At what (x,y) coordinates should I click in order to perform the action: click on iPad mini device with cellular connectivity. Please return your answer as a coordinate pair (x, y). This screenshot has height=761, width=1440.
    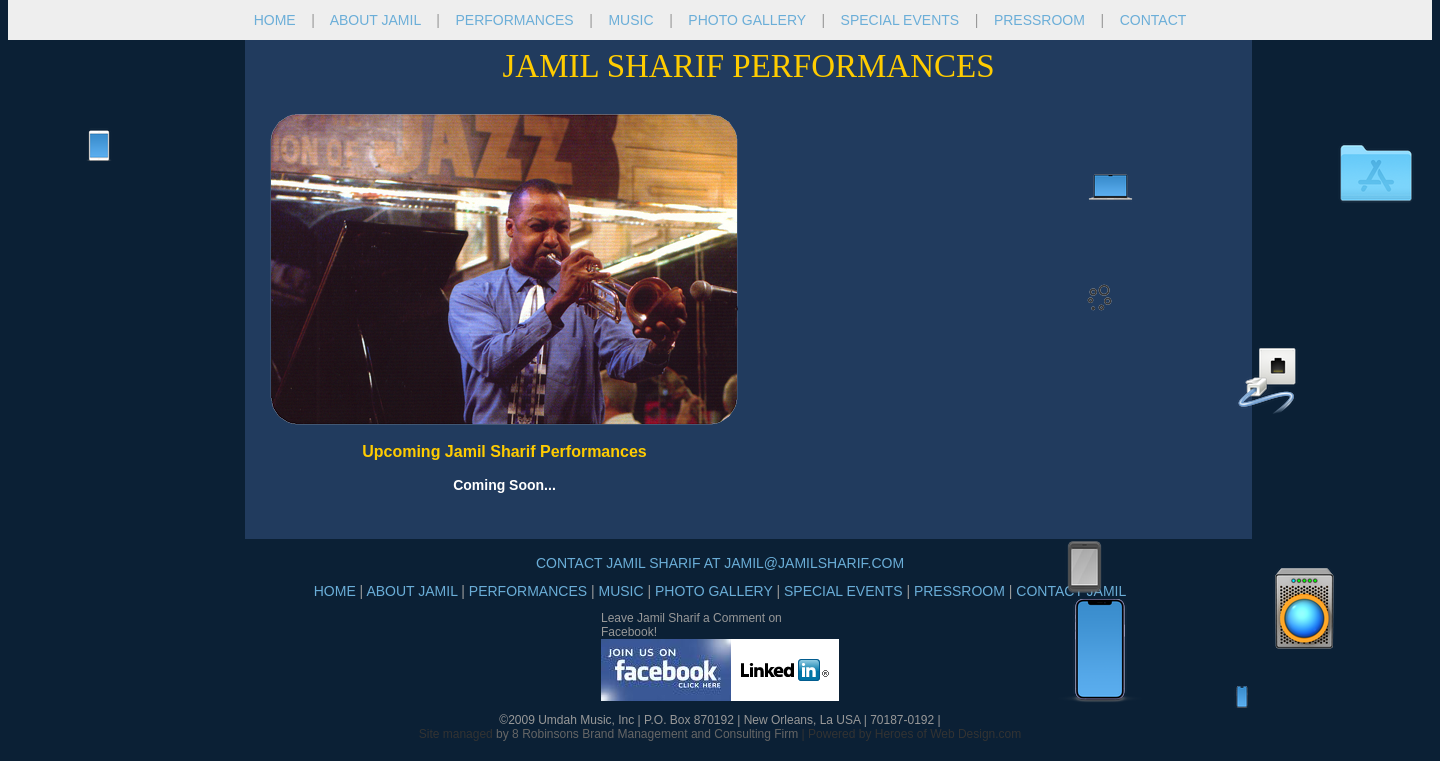
    Looking at the image, I should click on (99, 143).